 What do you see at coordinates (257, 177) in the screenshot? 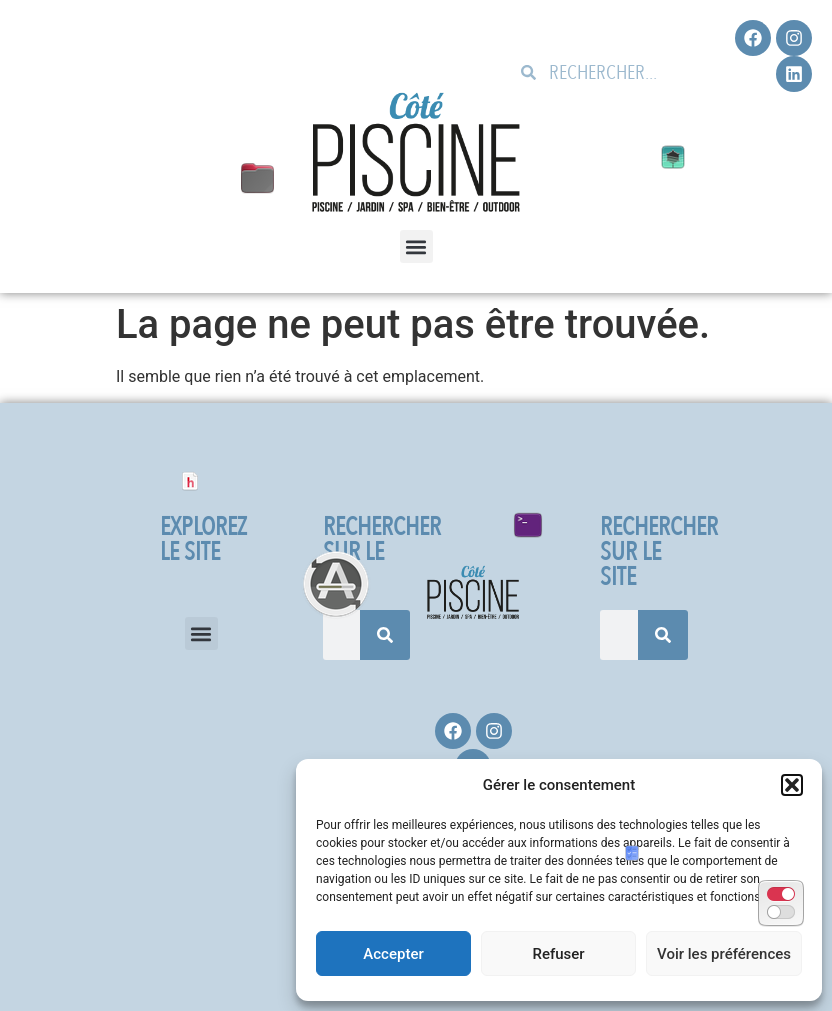
I see `open folder to view contents` at bounding box center [257, 177].